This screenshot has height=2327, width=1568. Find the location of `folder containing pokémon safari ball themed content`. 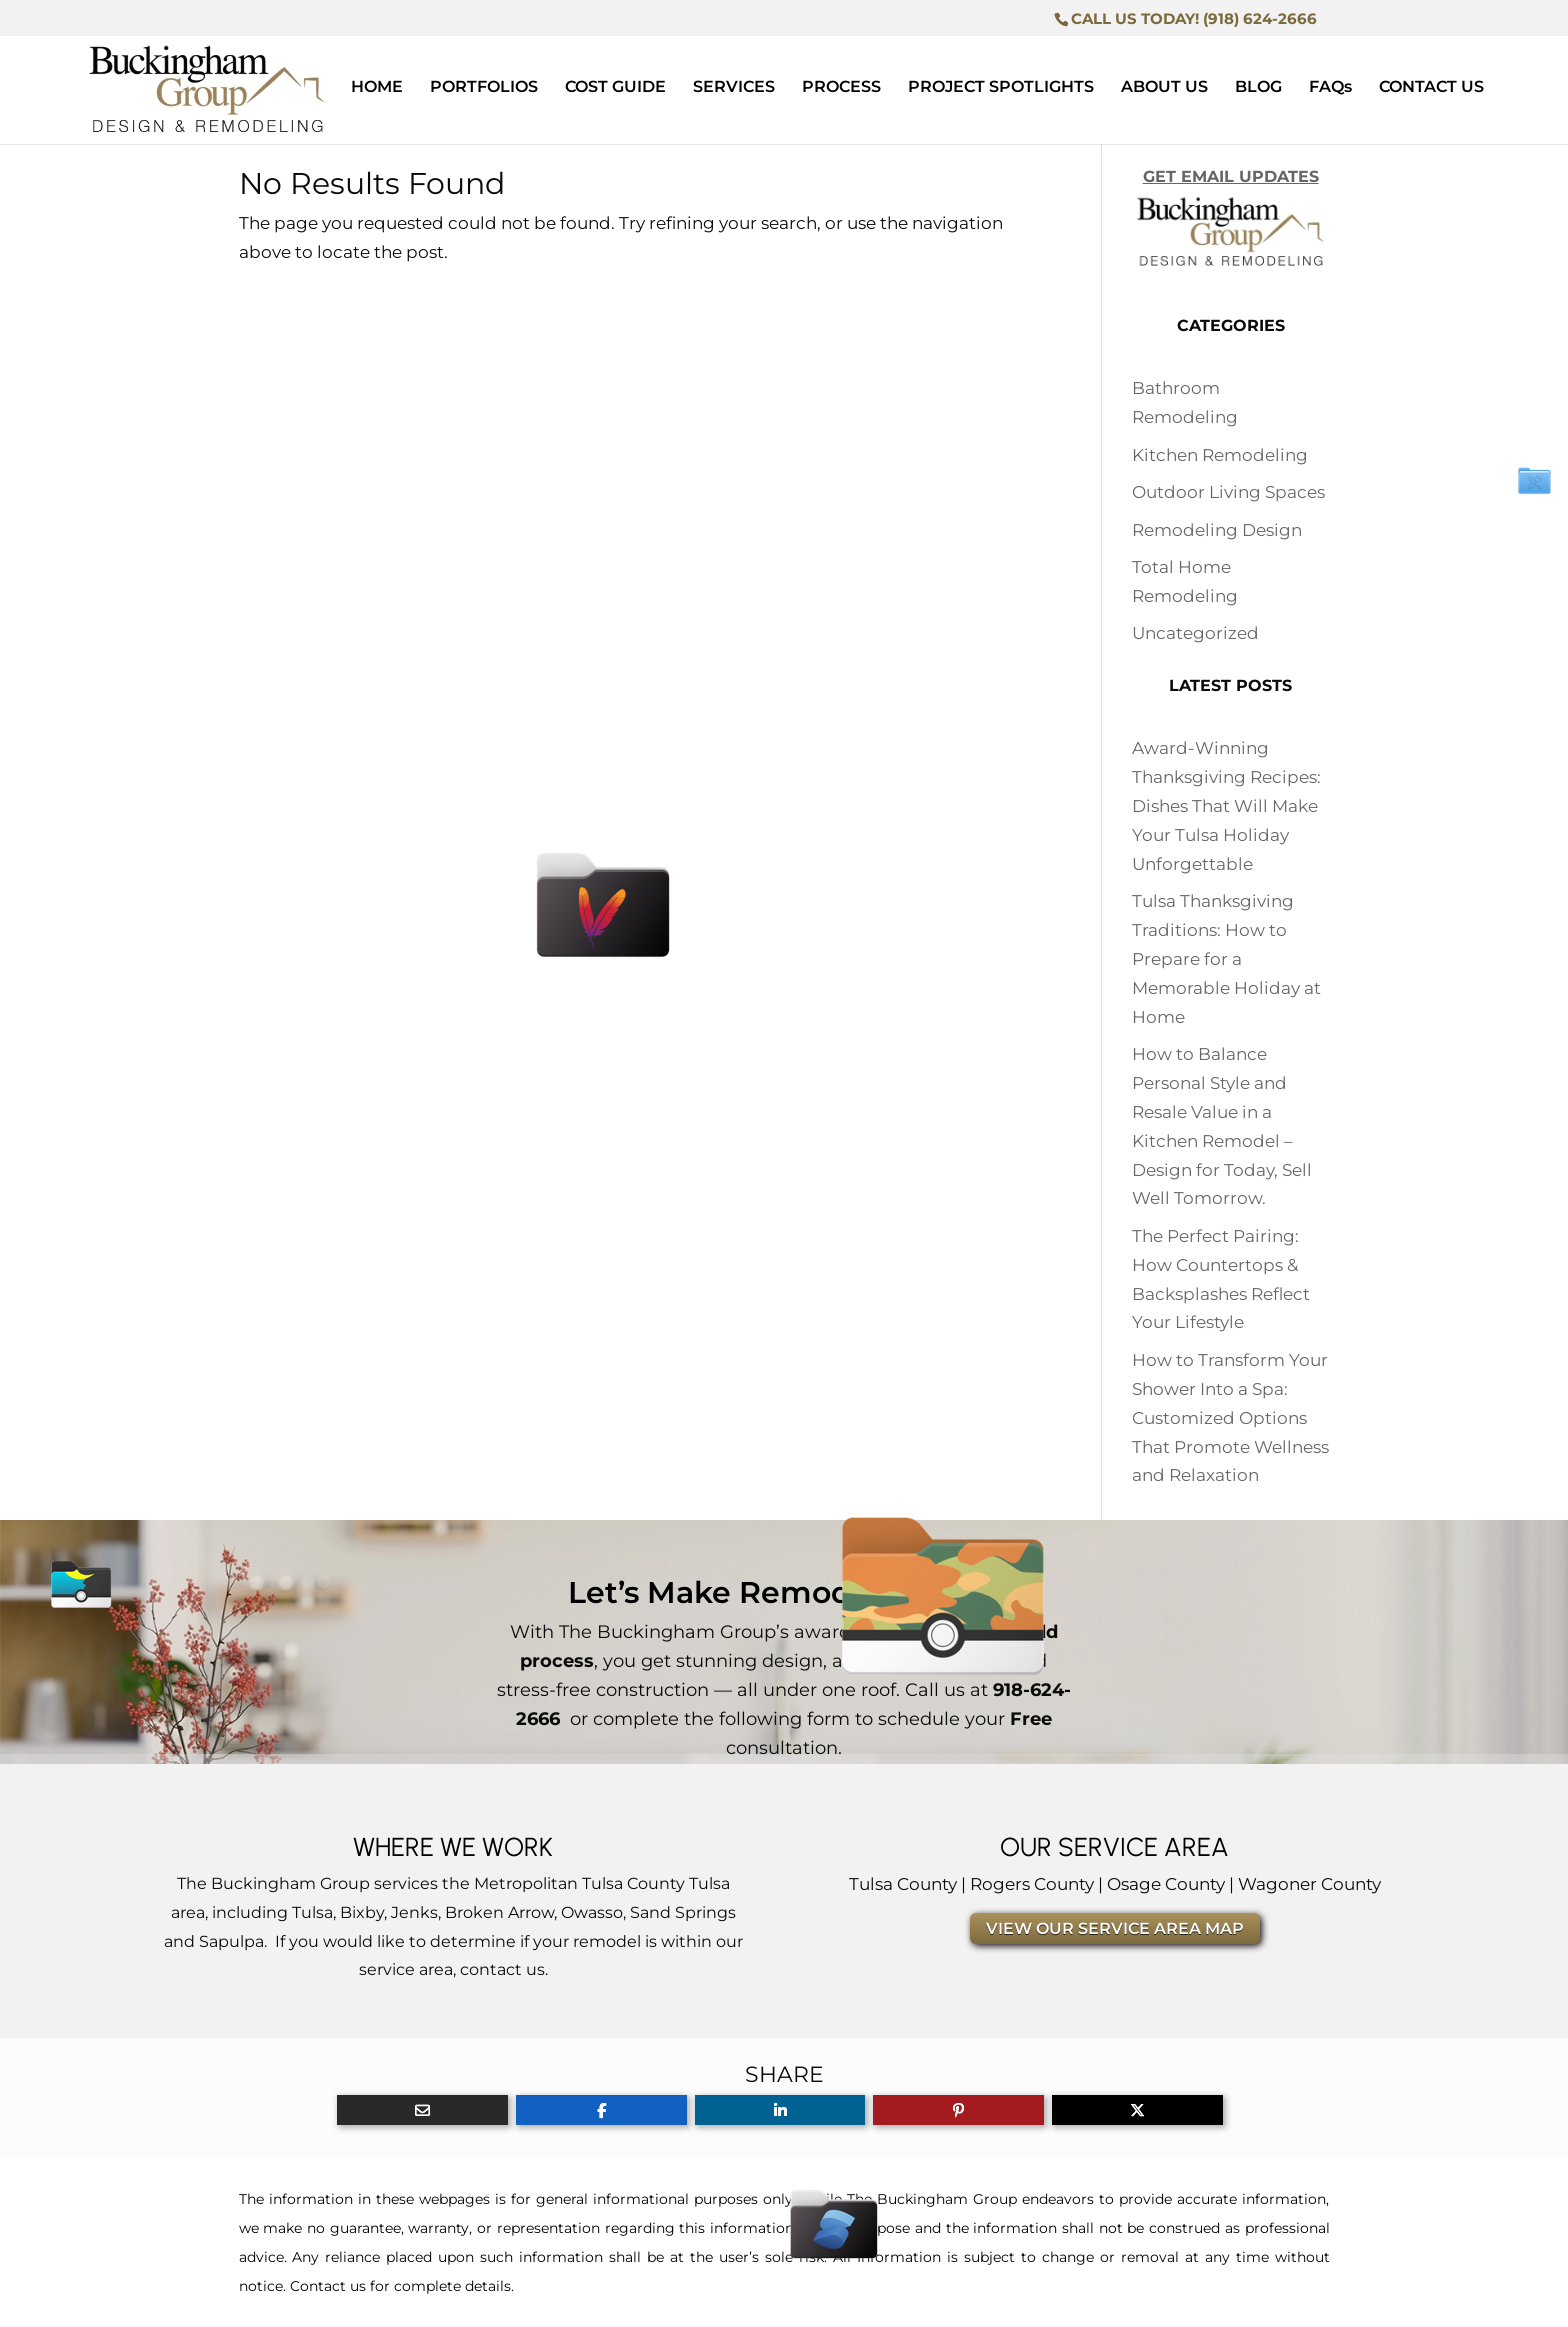

folder containing pokémon safari ball themed content is located at coordinates (942, 1602).